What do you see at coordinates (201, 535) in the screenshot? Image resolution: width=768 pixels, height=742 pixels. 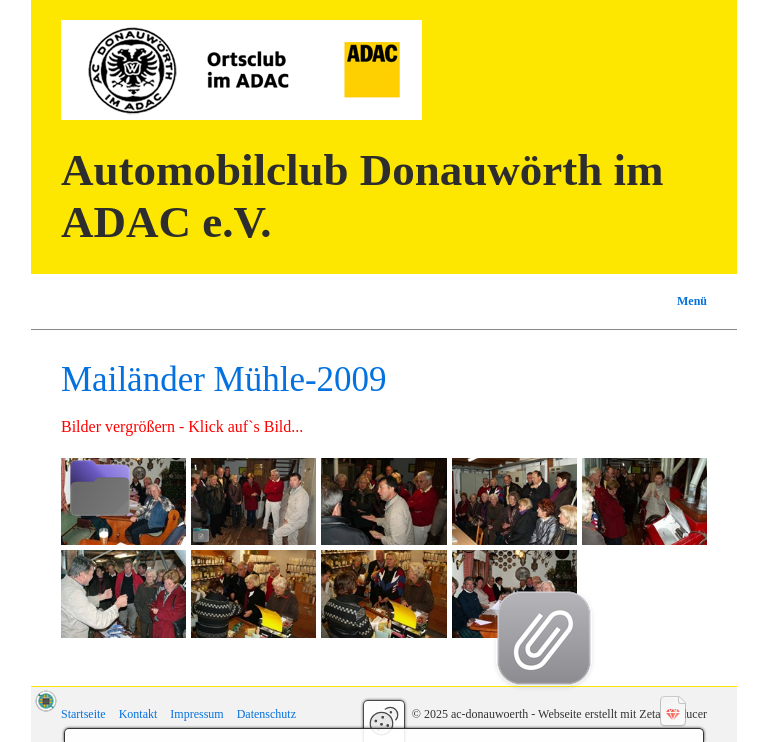 I see `open your documents folder` at bounding box center [201, 535].